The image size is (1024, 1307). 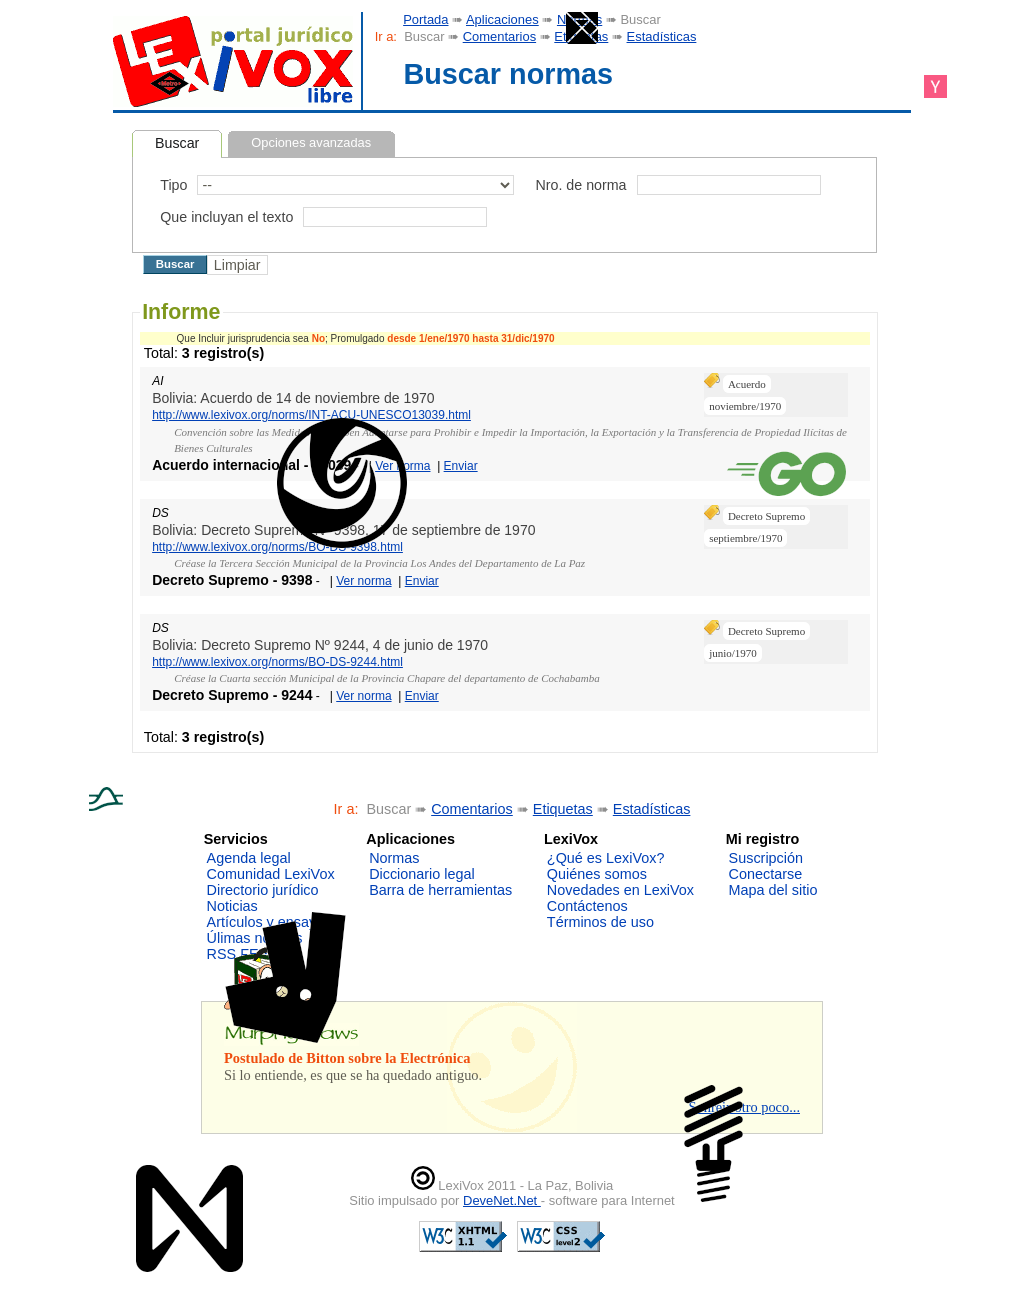 What do you see at coordinates (189, 1218) in the screenshot?
I see `access NEAR Protocol wallet or account` at bounding box center [189, 1218].